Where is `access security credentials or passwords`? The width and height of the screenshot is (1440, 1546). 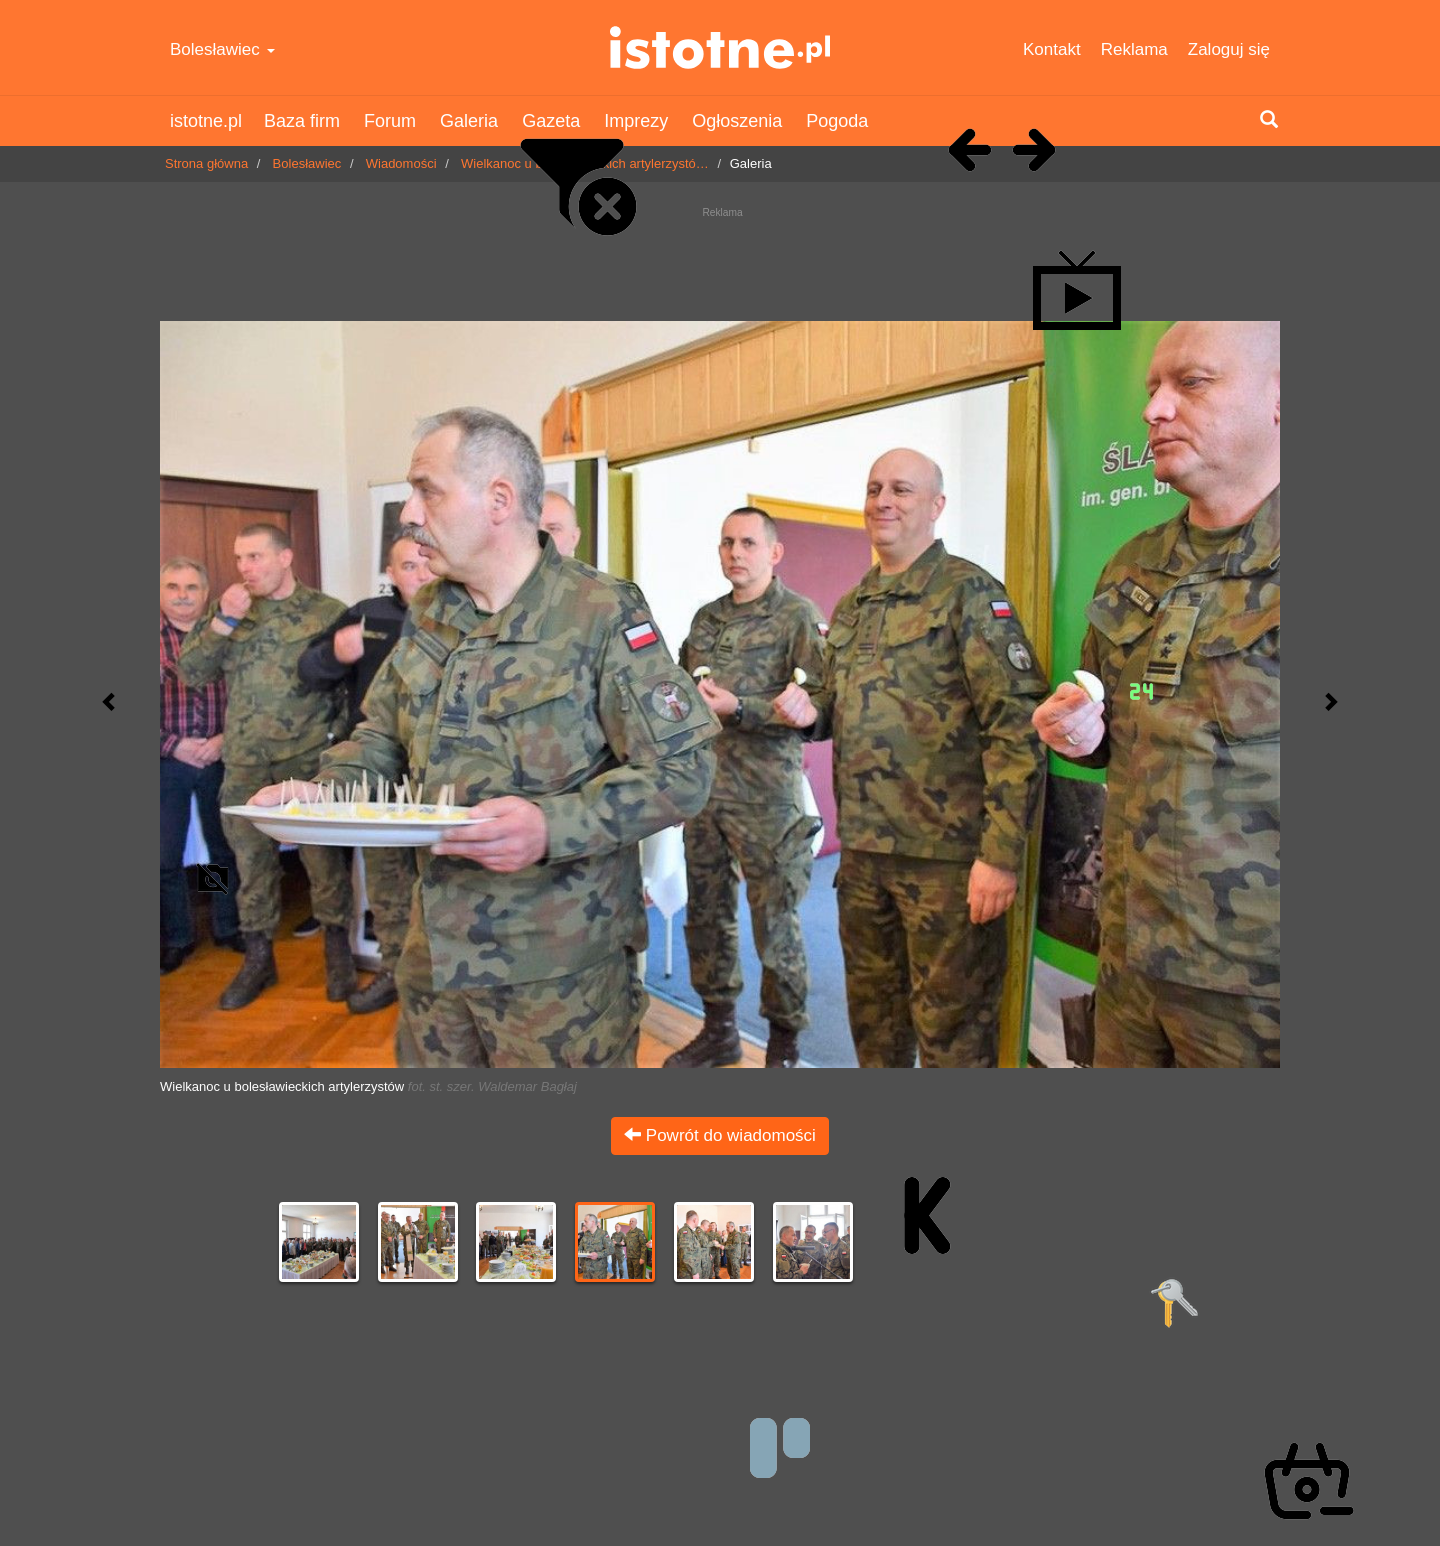 access security credentials or passwords is located at coordinates (1174, 1303).